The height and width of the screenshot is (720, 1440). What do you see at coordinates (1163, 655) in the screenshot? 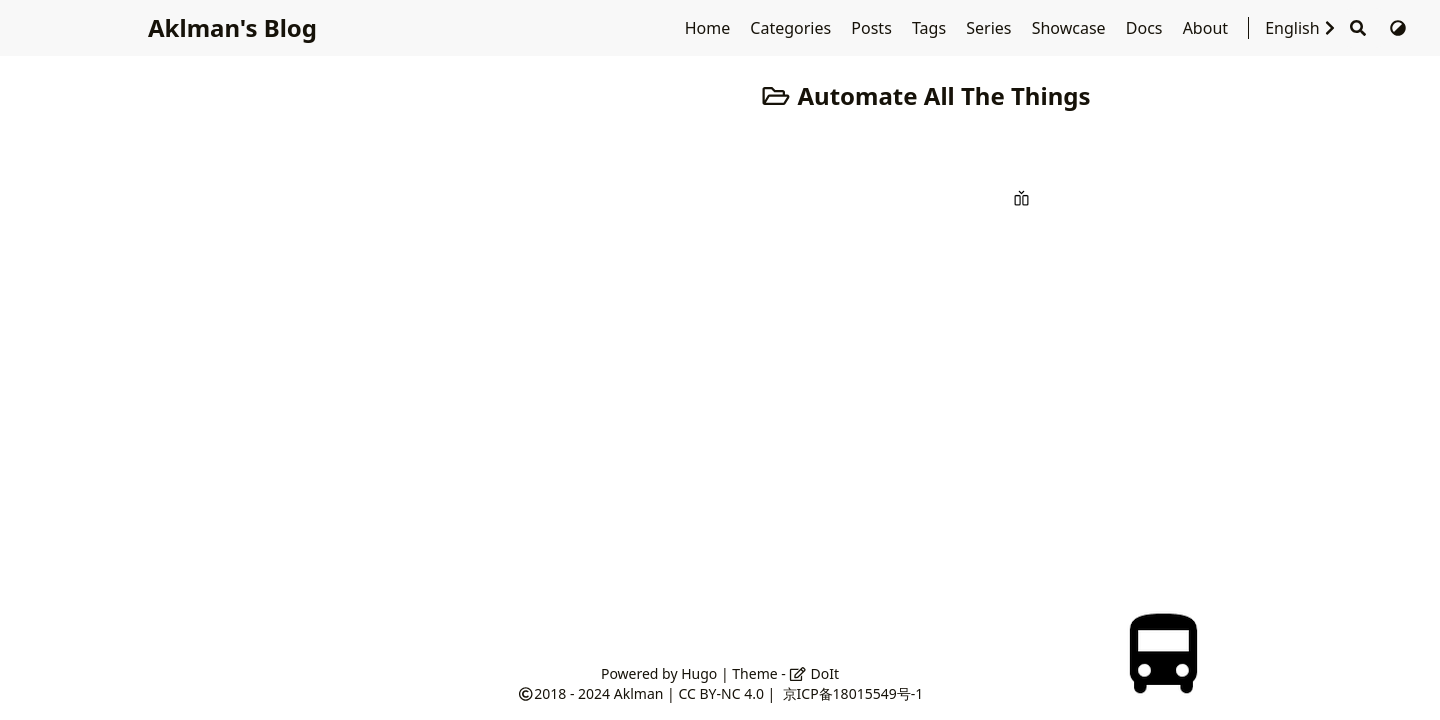
I see `view bus routes and schedules` at bounding box center [1163, 655].